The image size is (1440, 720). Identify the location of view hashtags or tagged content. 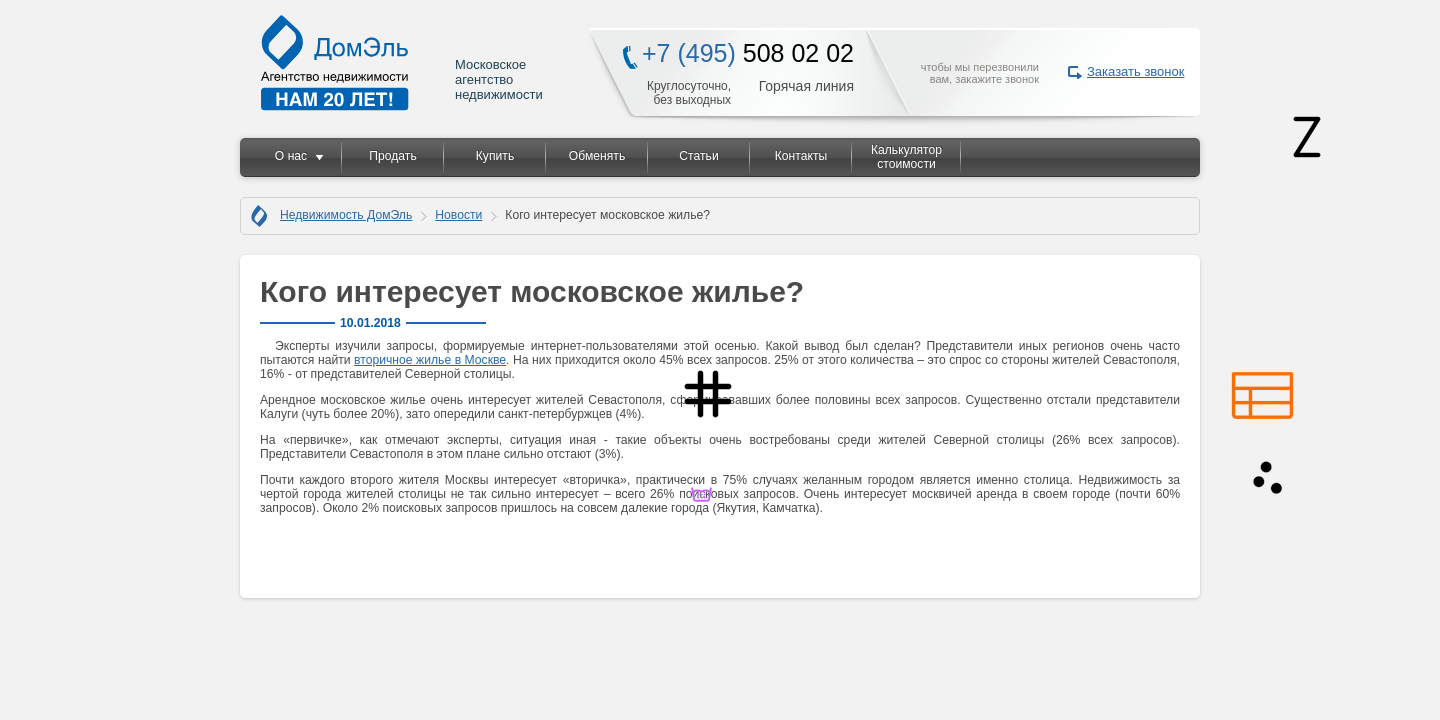
(708, 394).